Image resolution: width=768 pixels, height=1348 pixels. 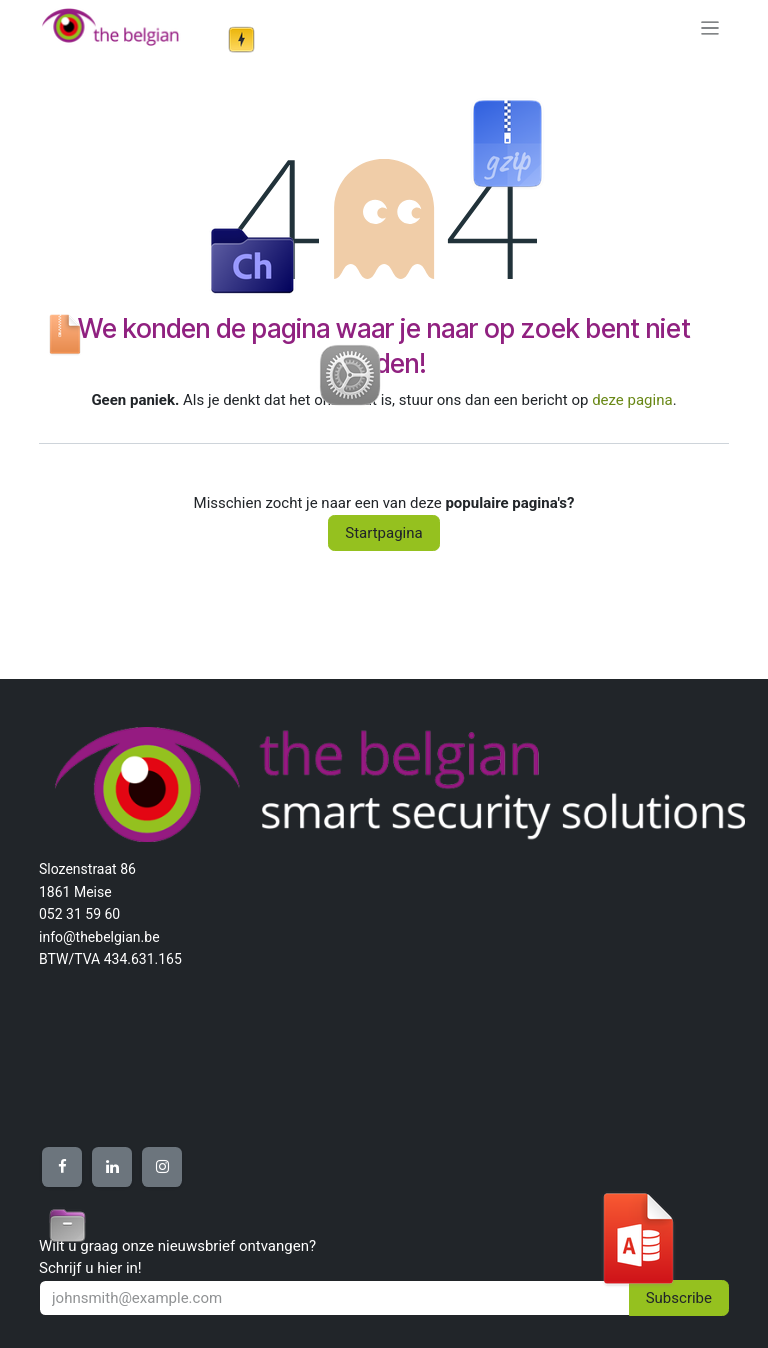 I want to click on open the file manager application, so click(x=67, y=1225).